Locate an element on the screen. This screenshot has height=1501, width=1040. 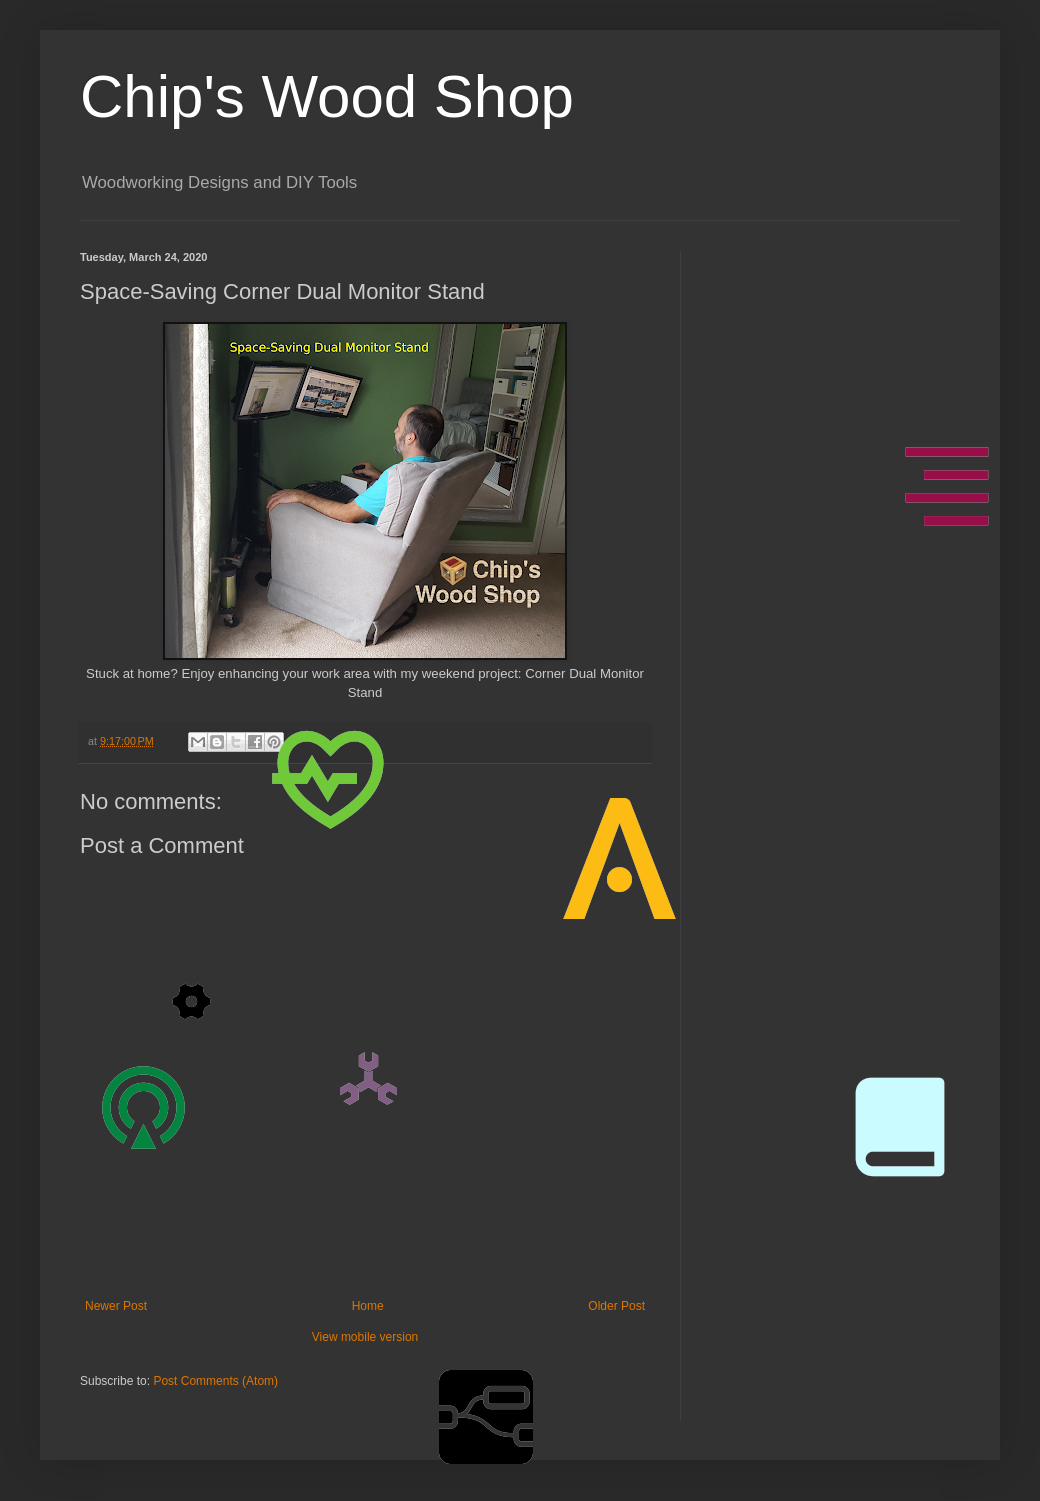
google cloud spanner database service logo is located at coordinates (368, 1078).